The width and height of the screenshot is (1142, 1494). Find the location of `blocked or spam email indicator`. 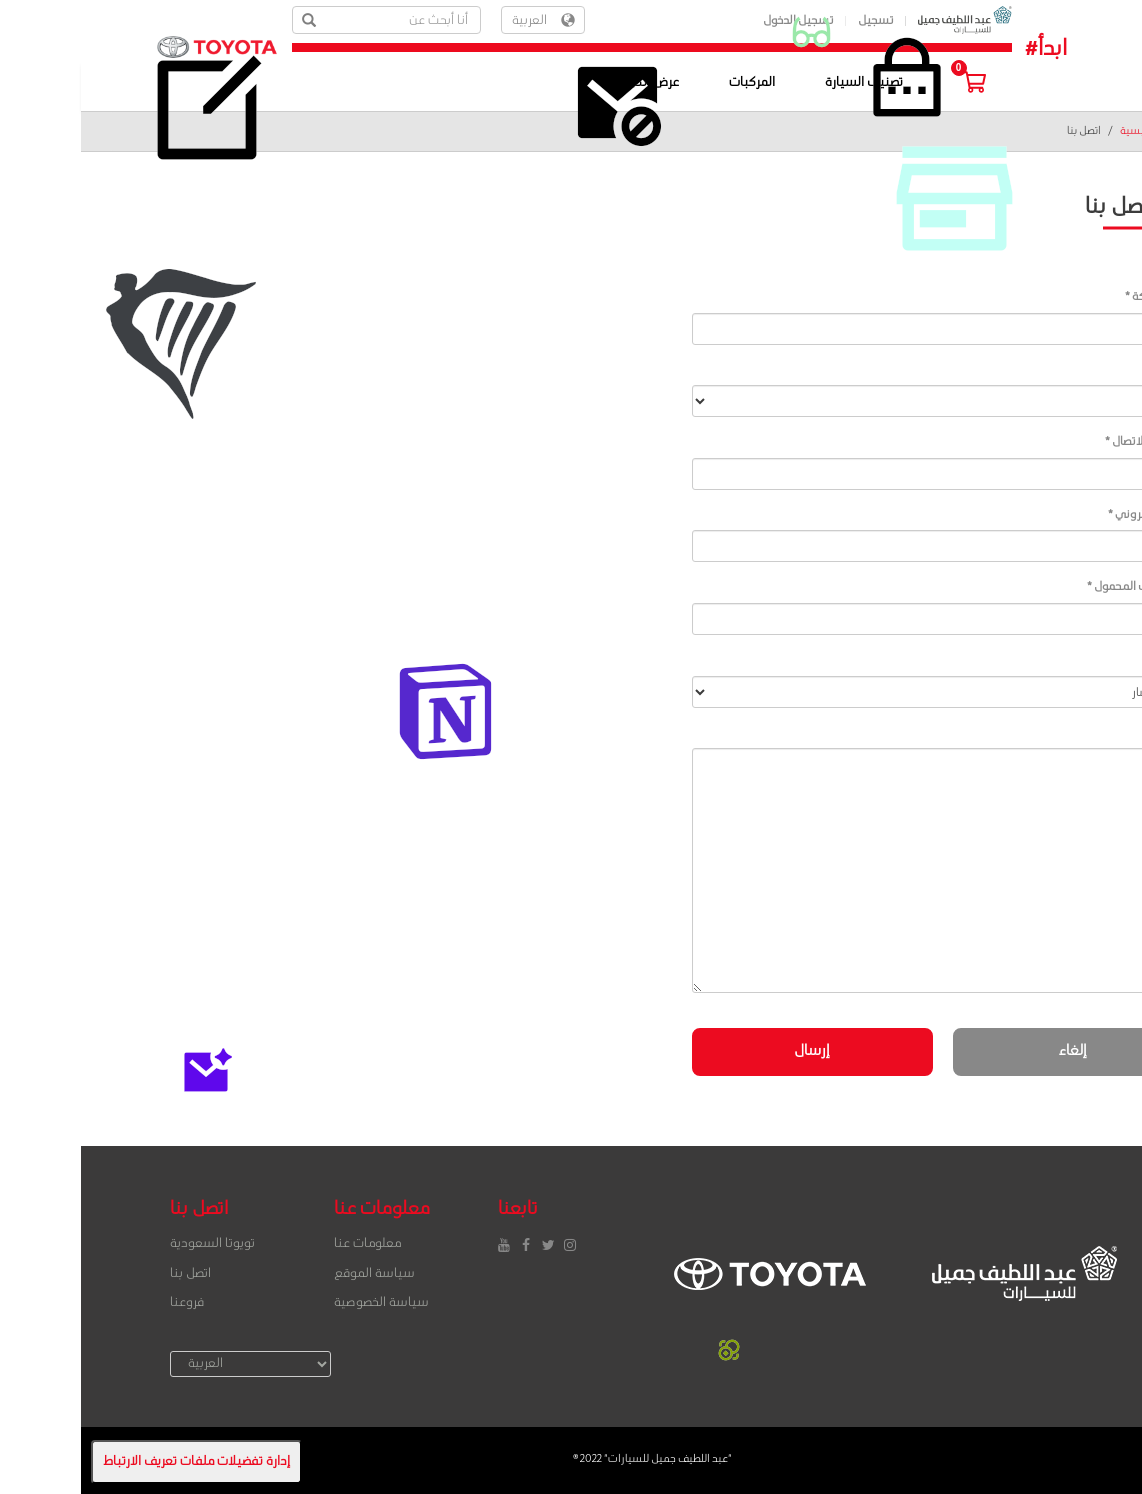

blocked or spam email indicator is located at coordinates (617, 102).